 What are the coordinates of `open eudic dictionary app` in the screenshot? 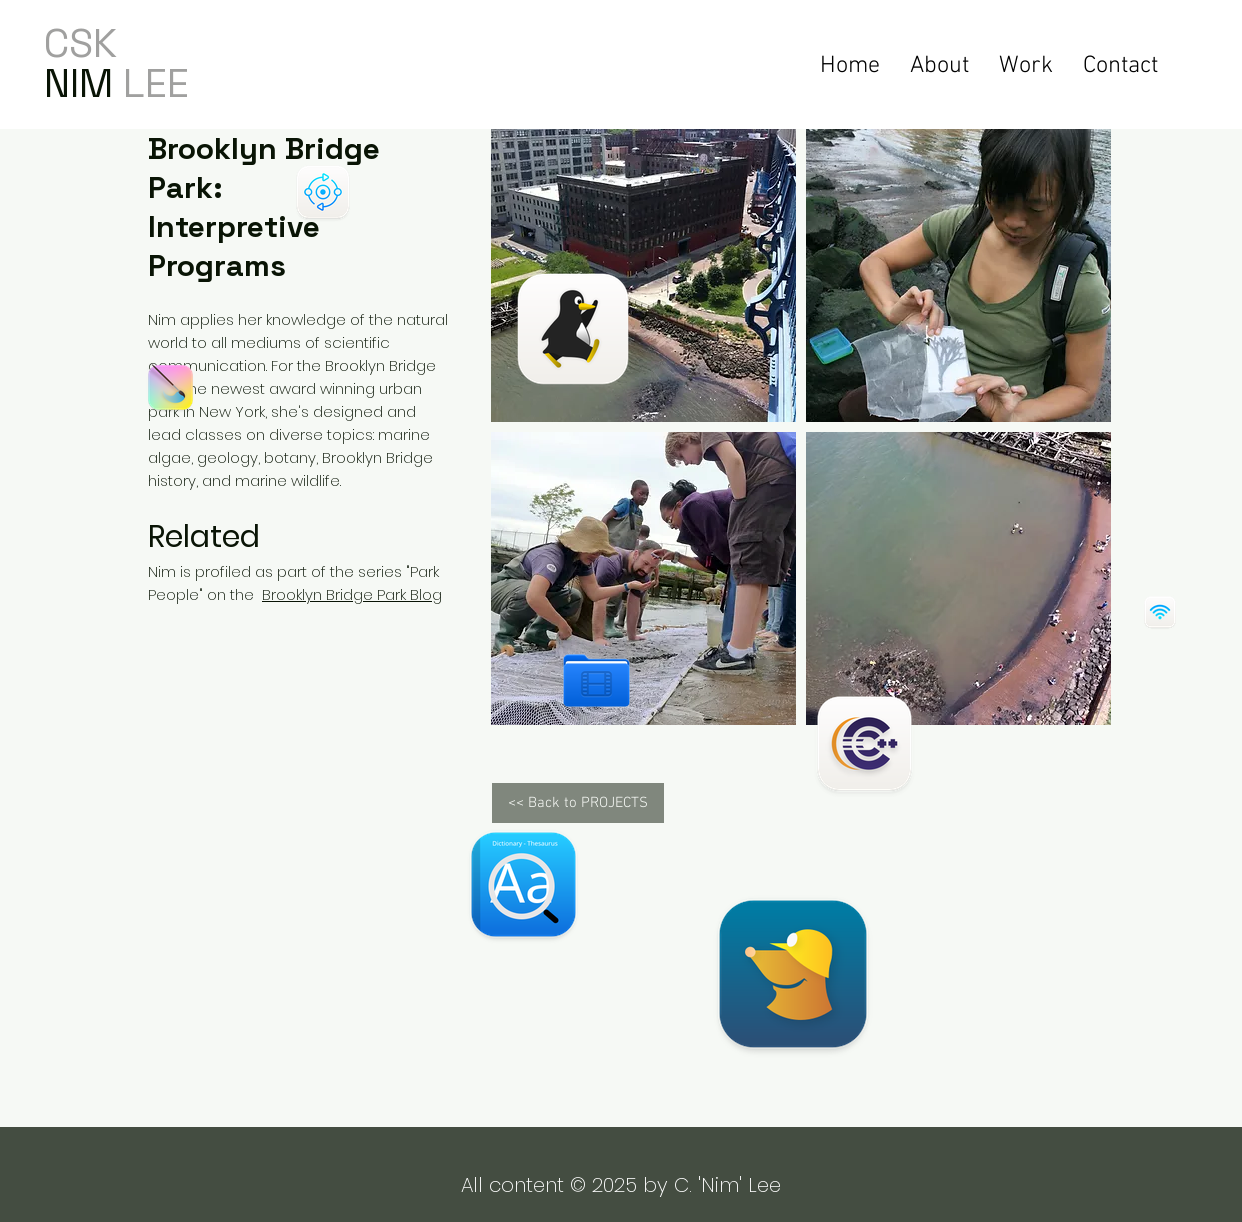 It's located at (523, 884).